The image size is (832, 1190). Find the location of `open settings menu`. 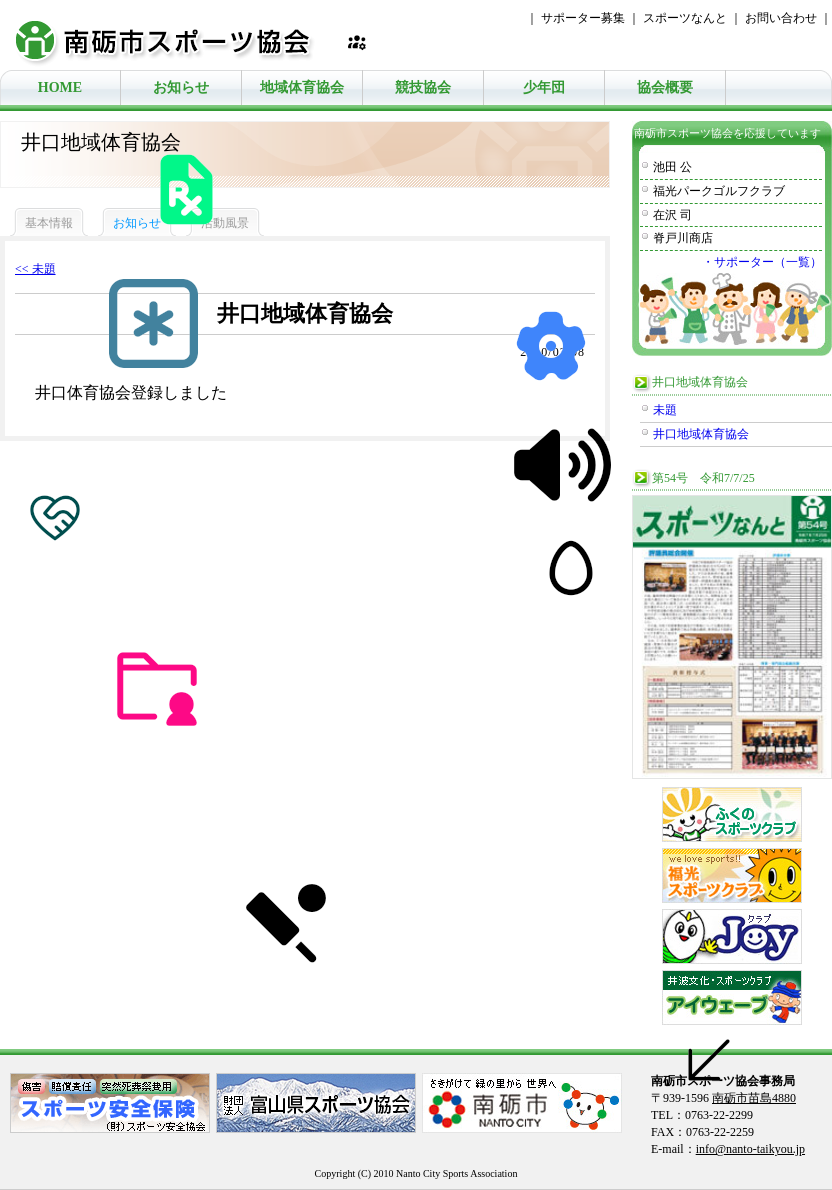

open settings menu is located at coordinates (551, 346).